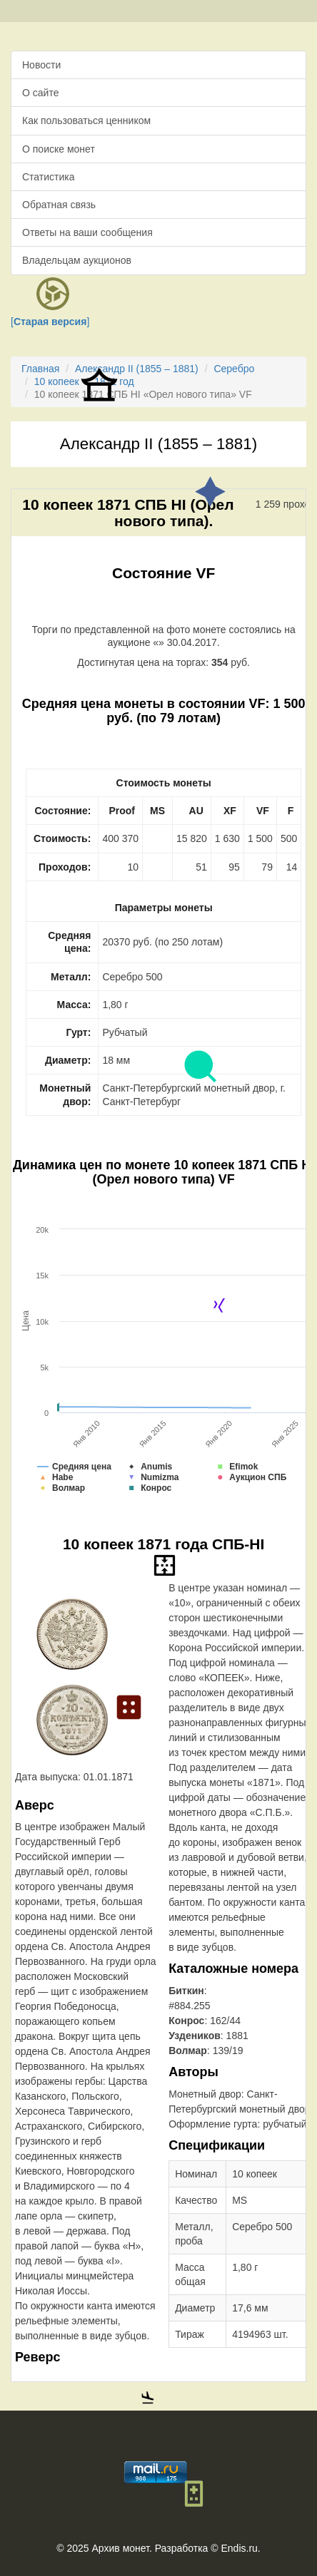 Image resolution: width=317 pixels, height=2576 pixels. Describe the element at coordinates (129, 1707) in the screenshot. I see `roll the dice or randomize` at that location.